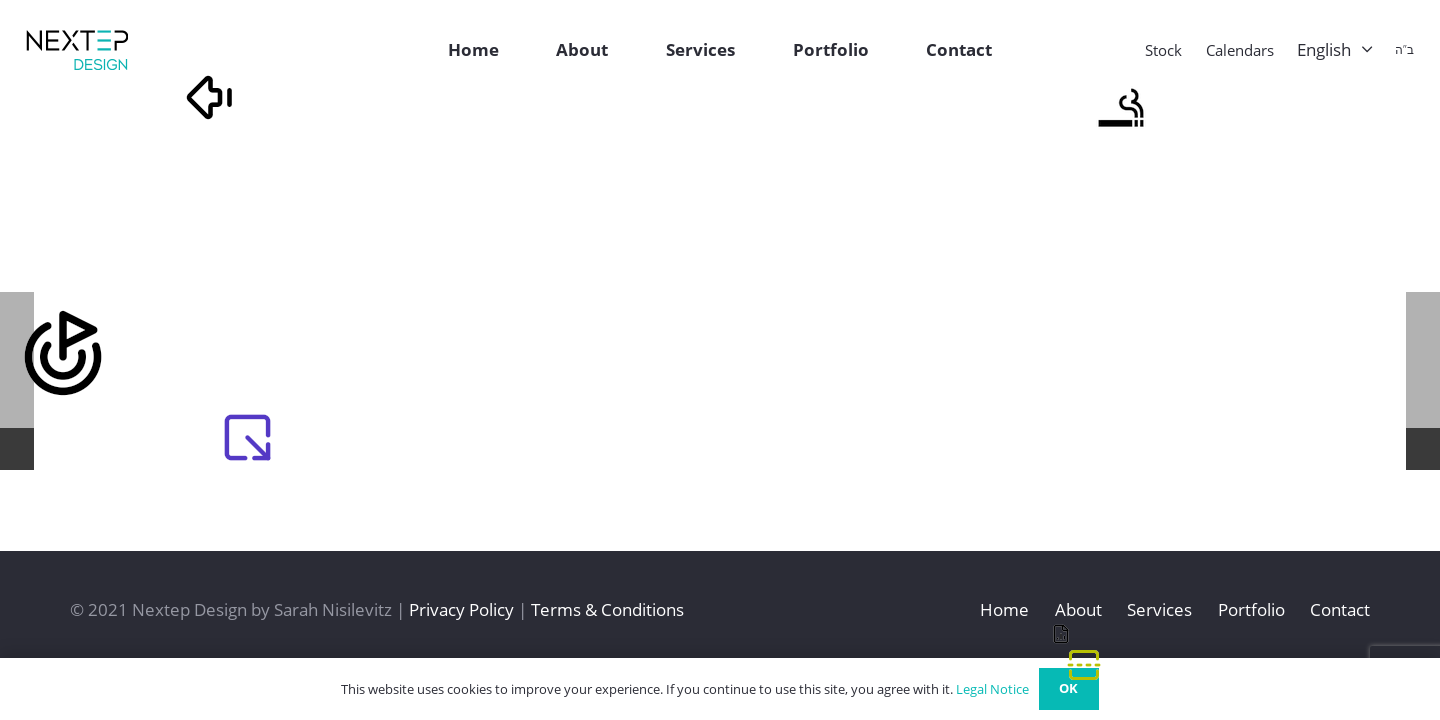 The image size is (1440, 720). I want to click on expand content to full screen, so click(247, 437).